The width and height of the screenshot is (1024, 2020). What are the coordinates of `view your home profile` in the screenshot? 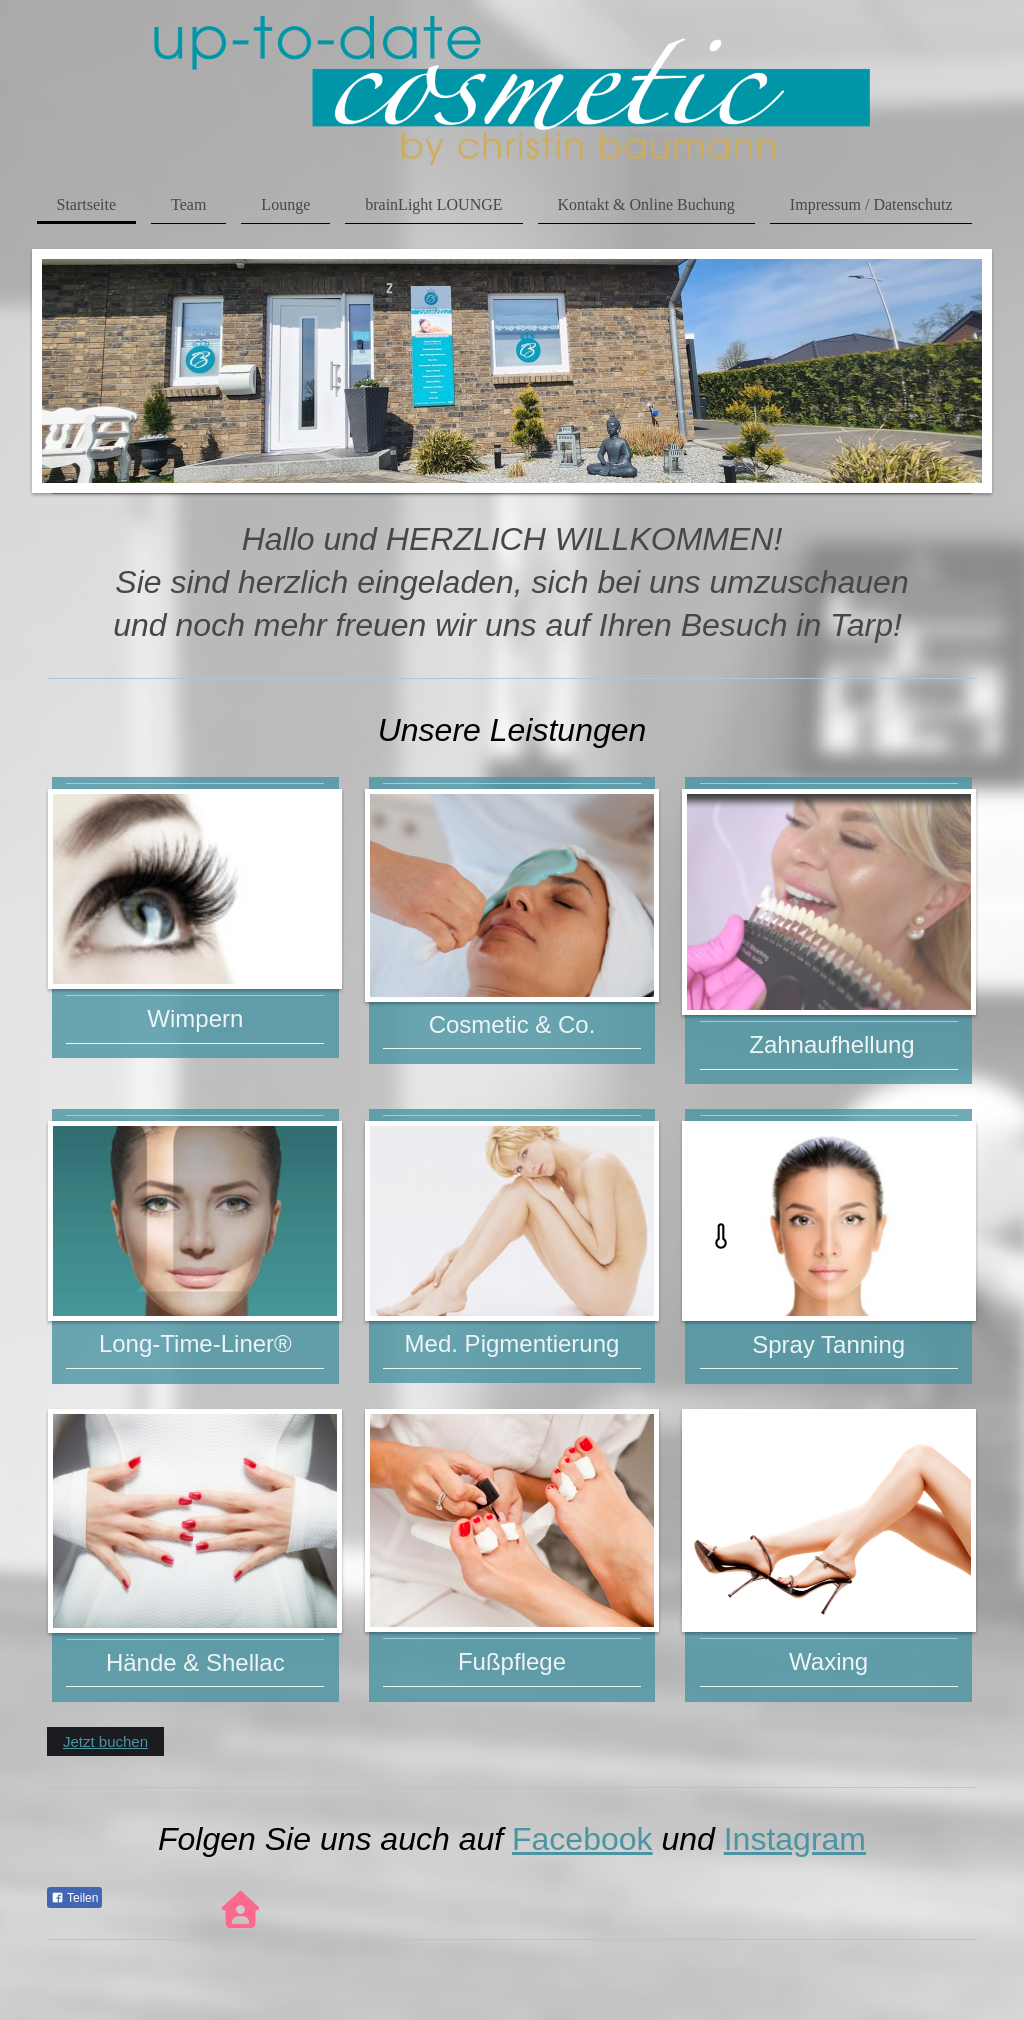 It's located at (240, 1909).